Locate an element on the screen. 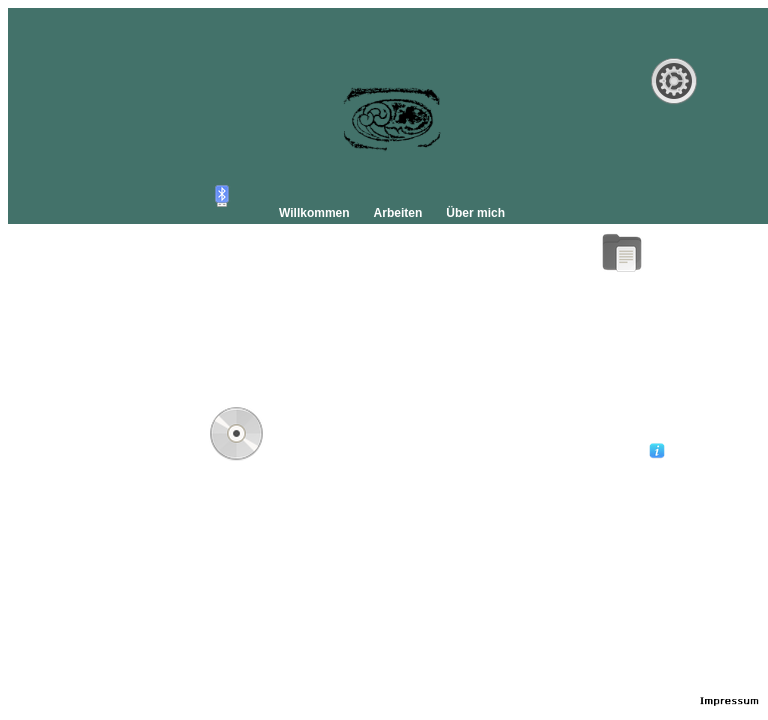 The height and width of the screenshot is (720, 768). view or edit file properties is located at coordinates (674, 81).